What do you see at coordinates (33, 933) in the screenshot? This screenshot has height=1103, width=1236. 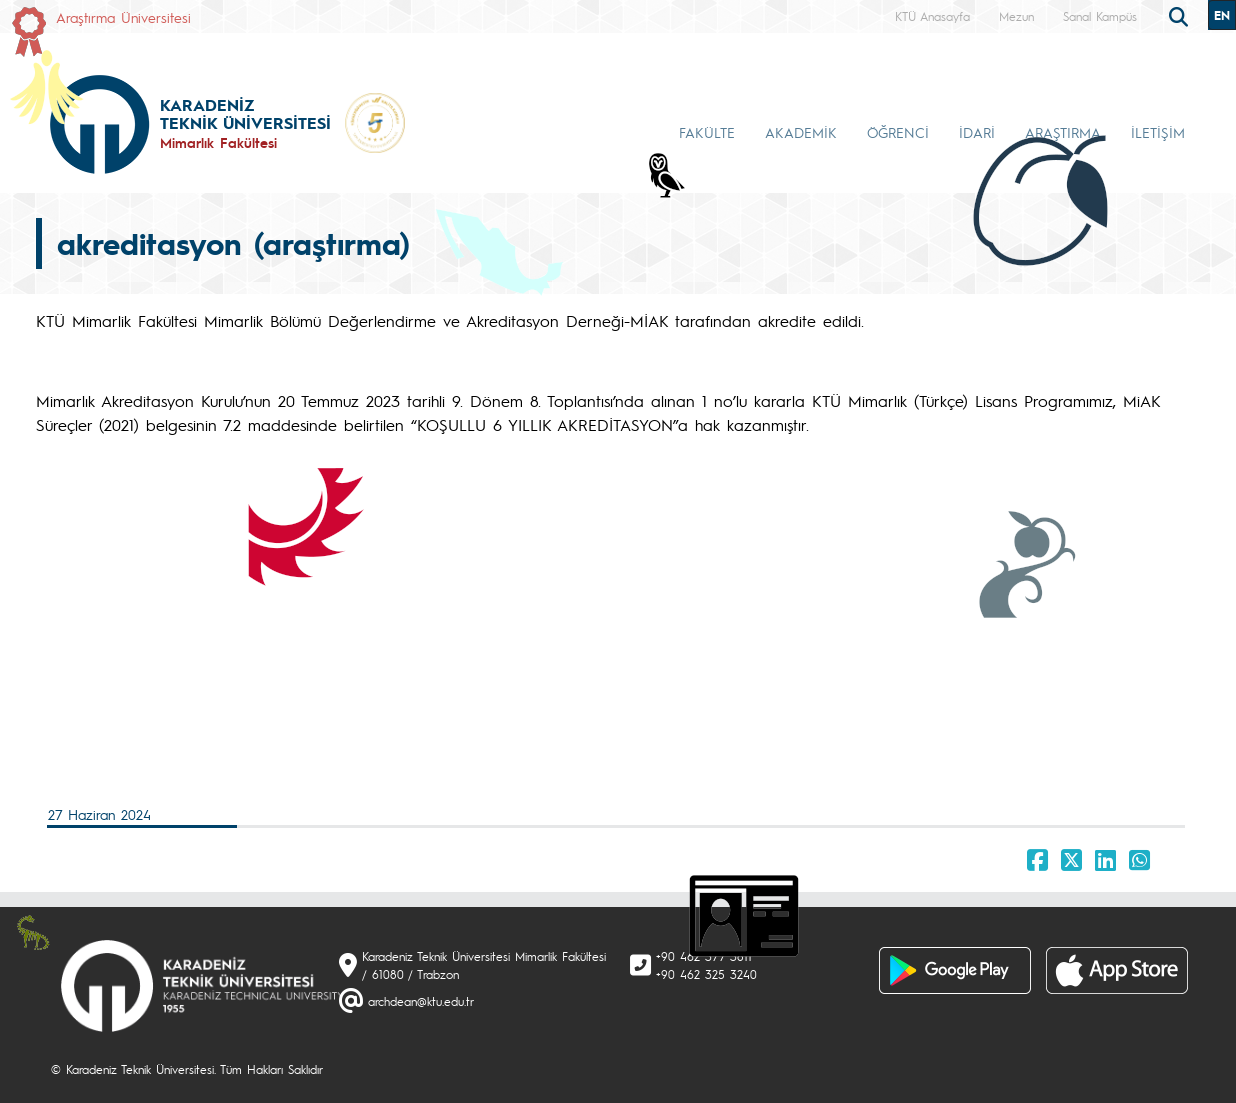 I see `view dinosaur exhibit or paleontology section` at bounding box center [33, 933].